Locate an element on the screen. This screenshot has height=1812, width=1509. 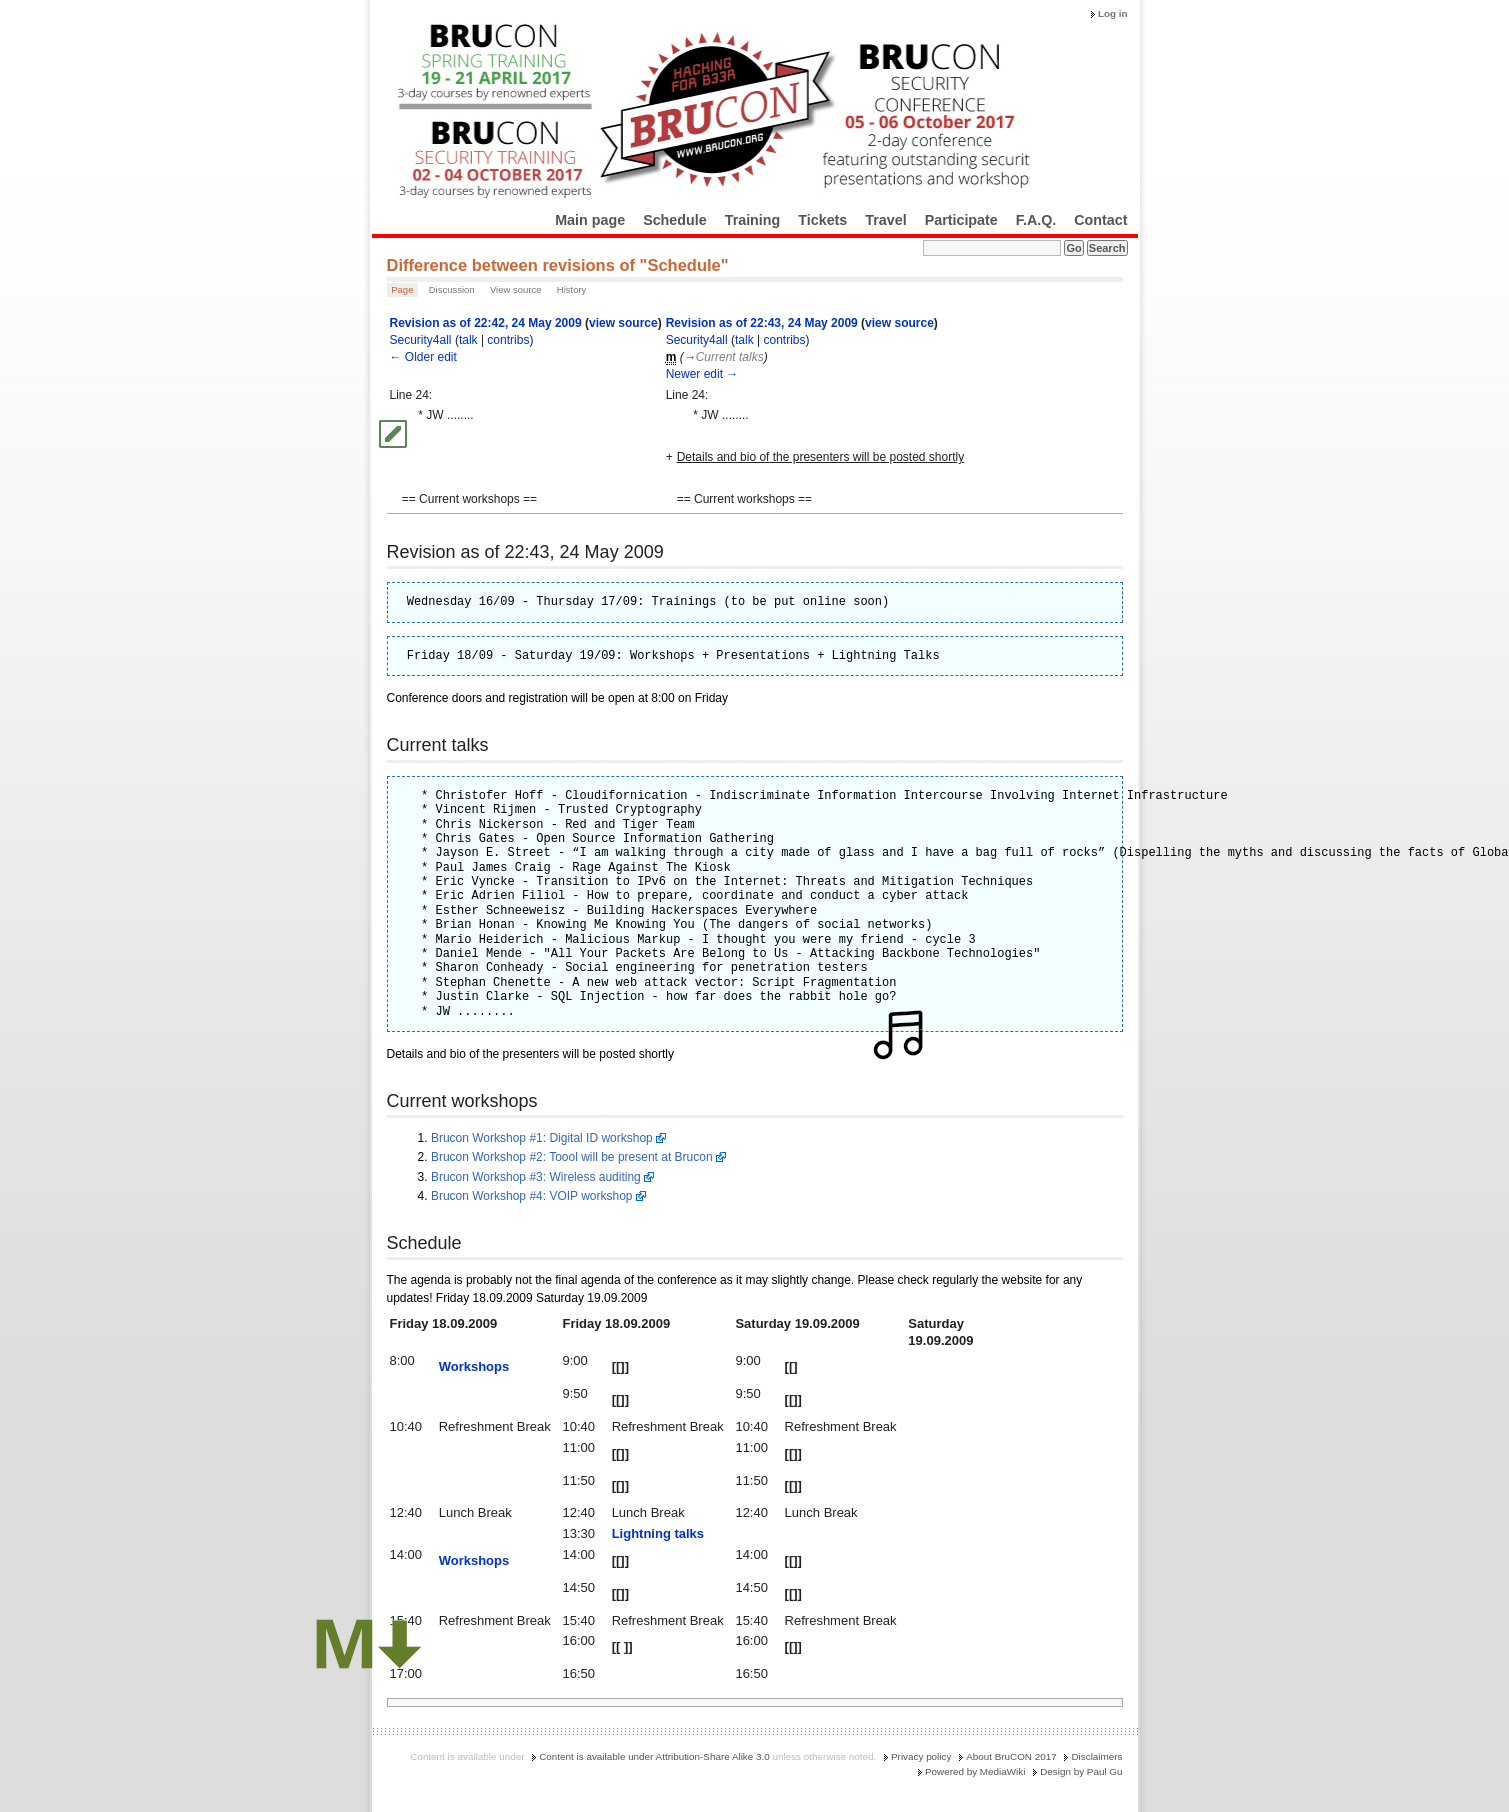
access music files or audio content is located at coordinates (900, 1033).